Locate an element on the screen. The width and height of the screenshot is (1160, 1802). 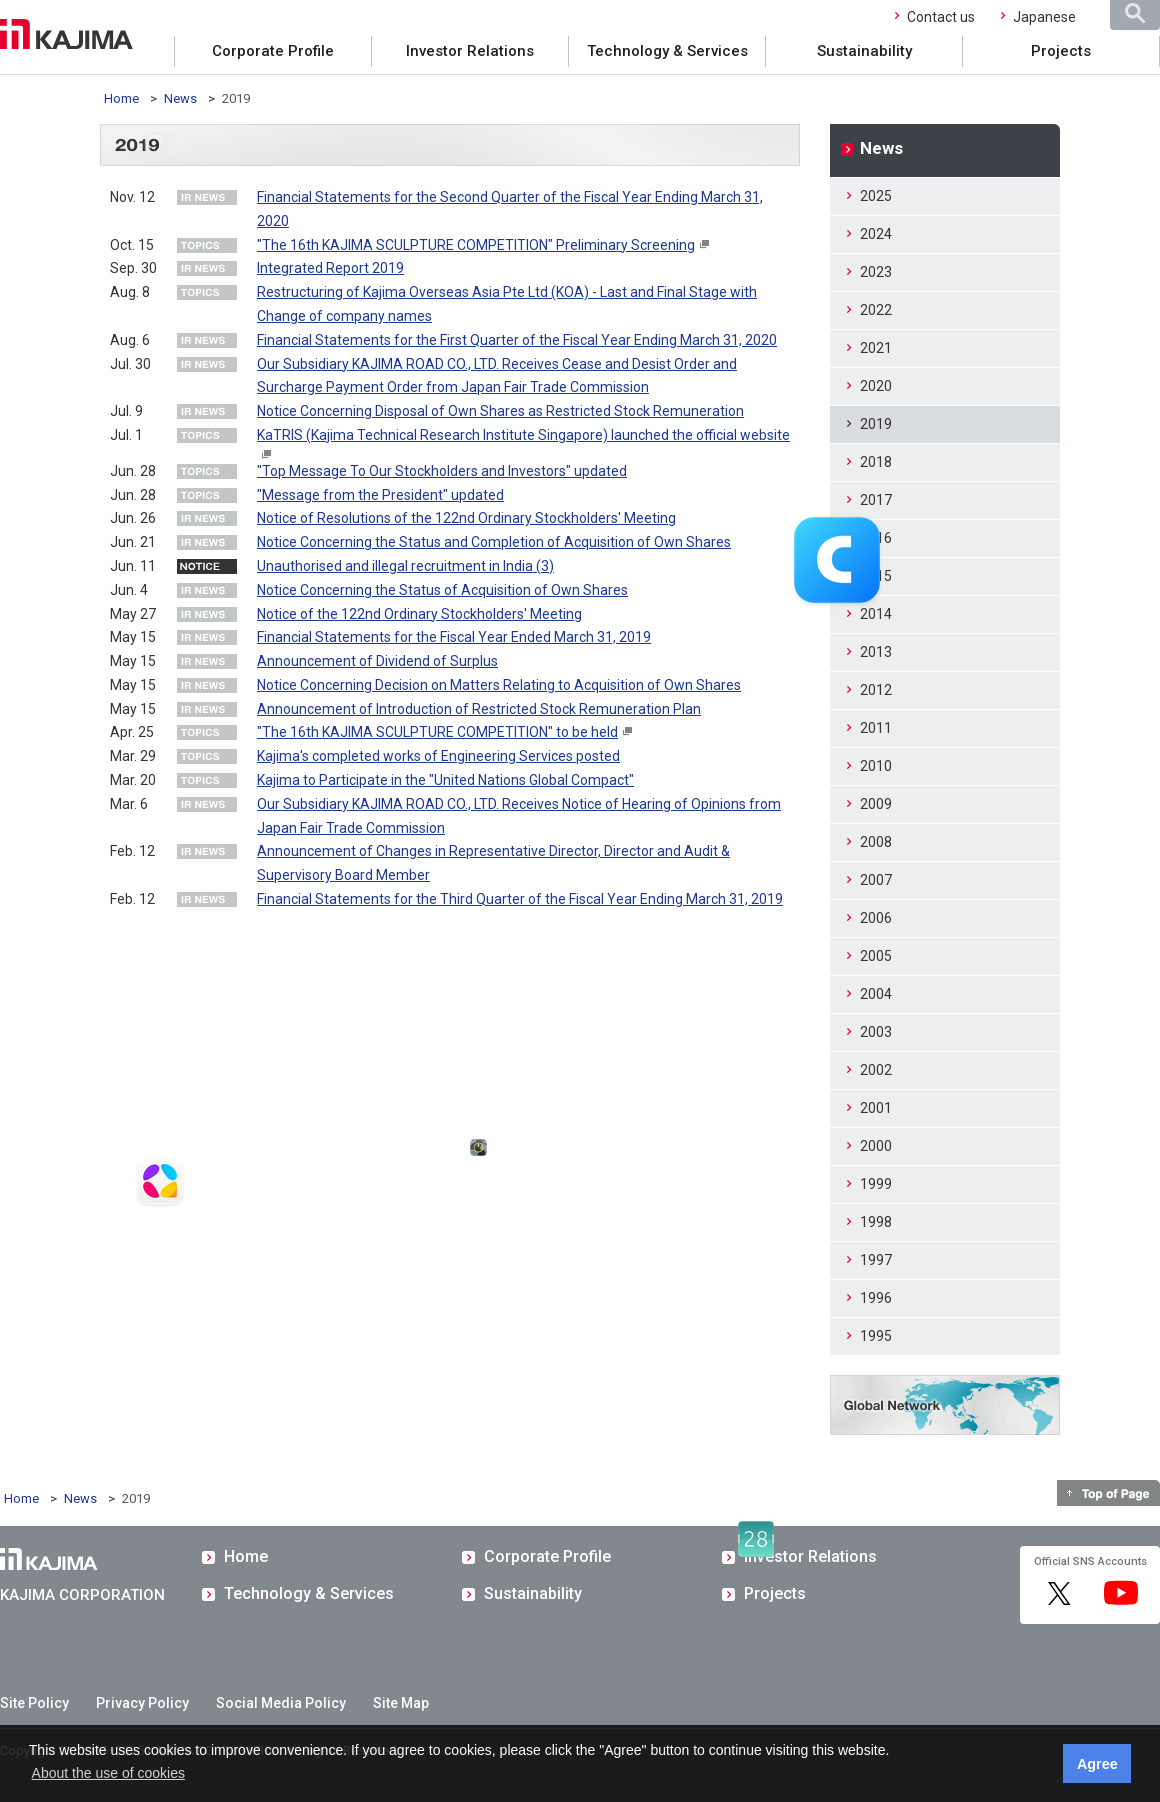
open the calendar app is located at coordinates (756, 1539).